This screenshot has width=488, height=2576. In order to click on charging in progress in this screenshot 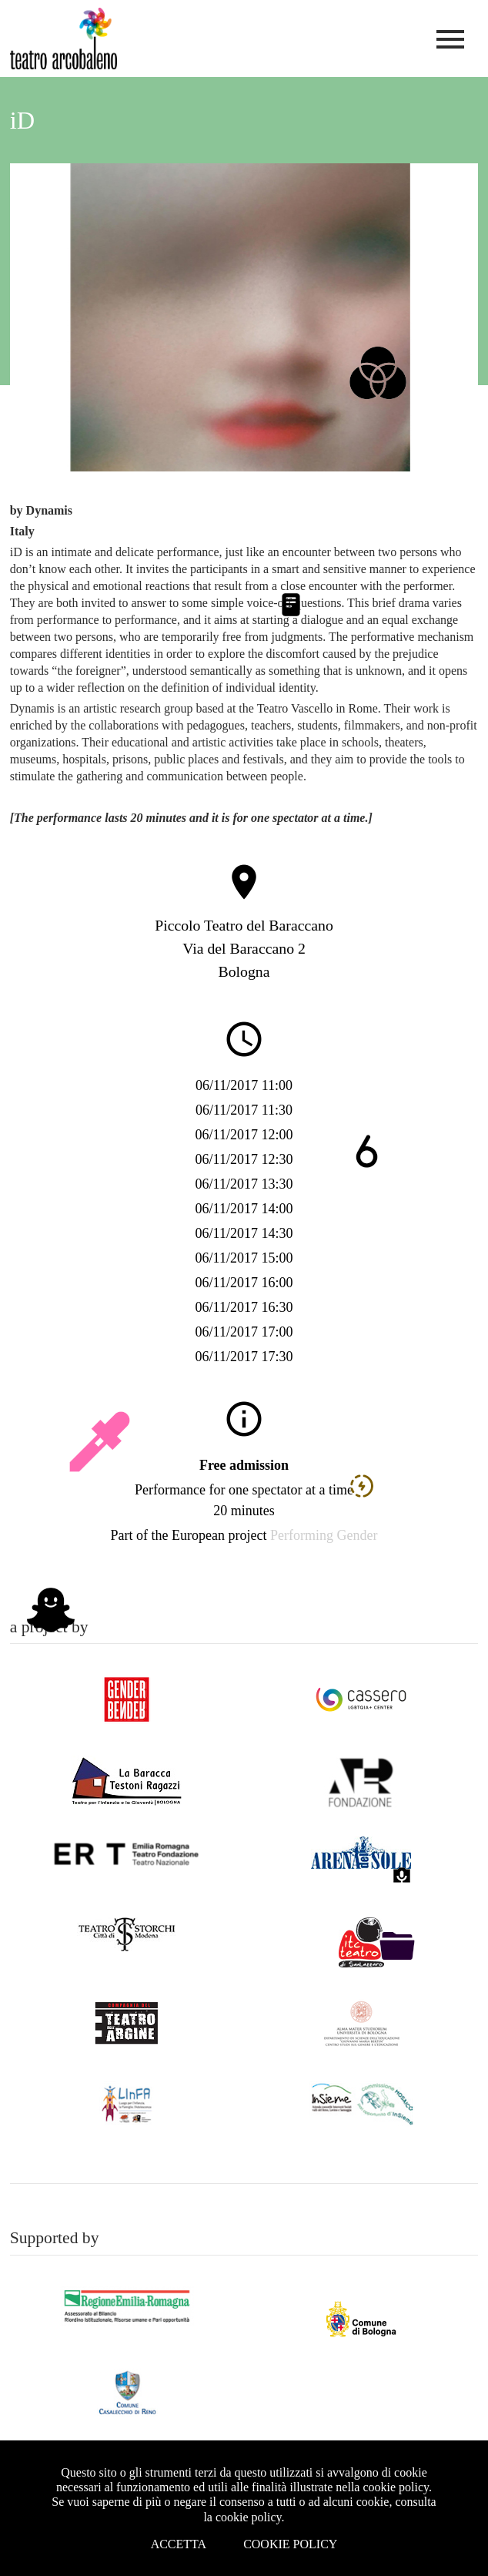, I will do `click(362, 1486)`.